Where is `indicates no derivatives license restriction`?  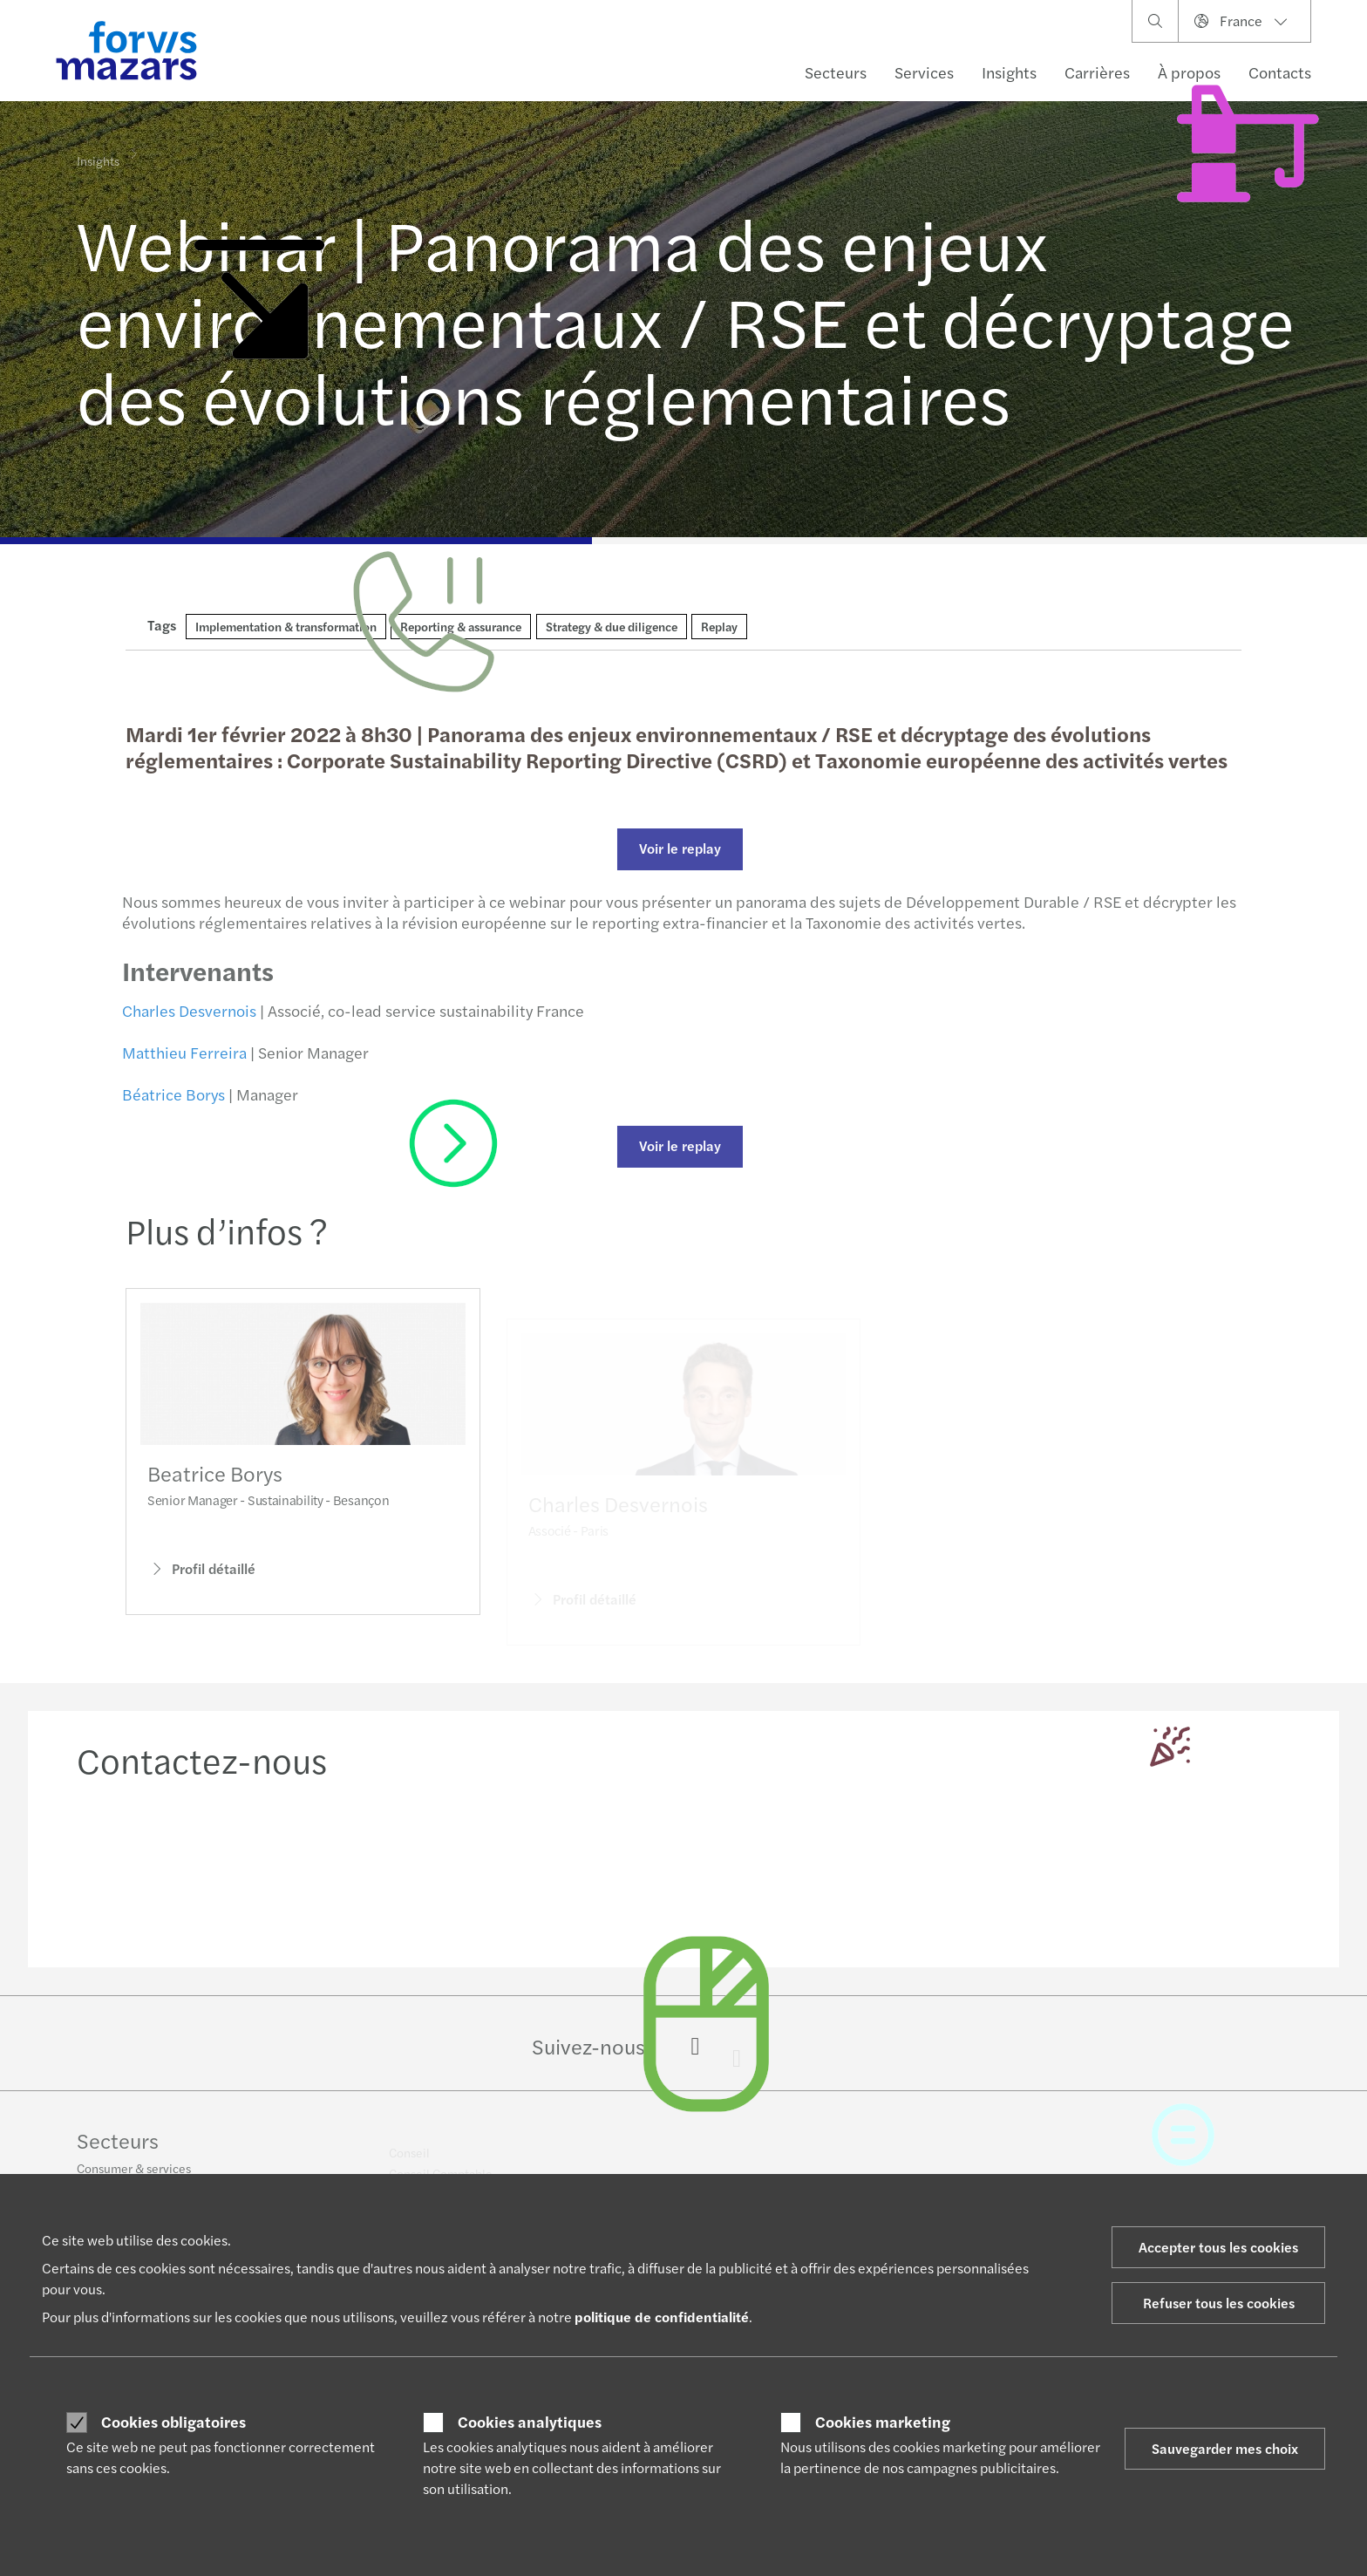
indicates no derivatives license restriction is located at coordinates (1183, 2135).